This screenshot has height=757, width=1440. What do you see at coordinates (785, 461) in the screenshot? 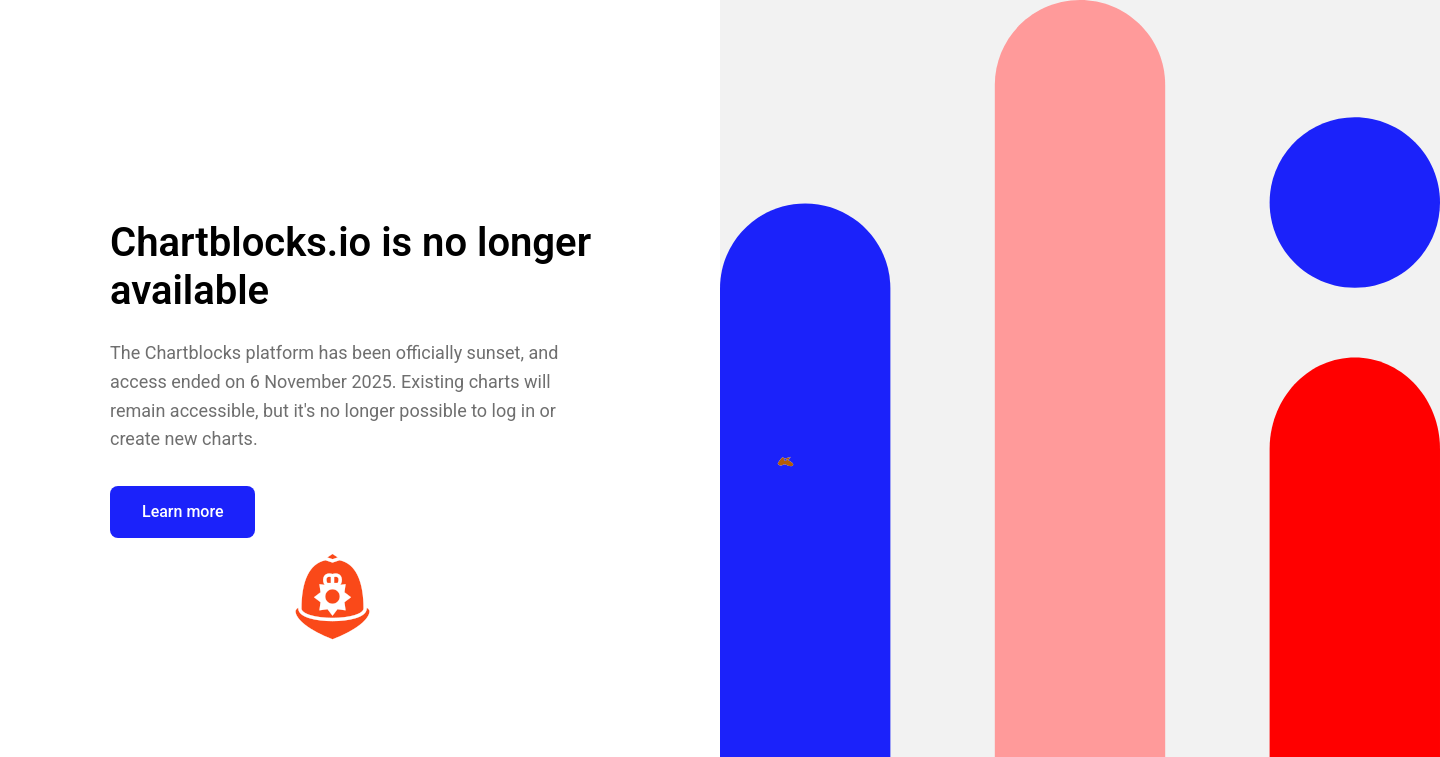
I see `view black sea region on map` at bounding box center [785, 461].